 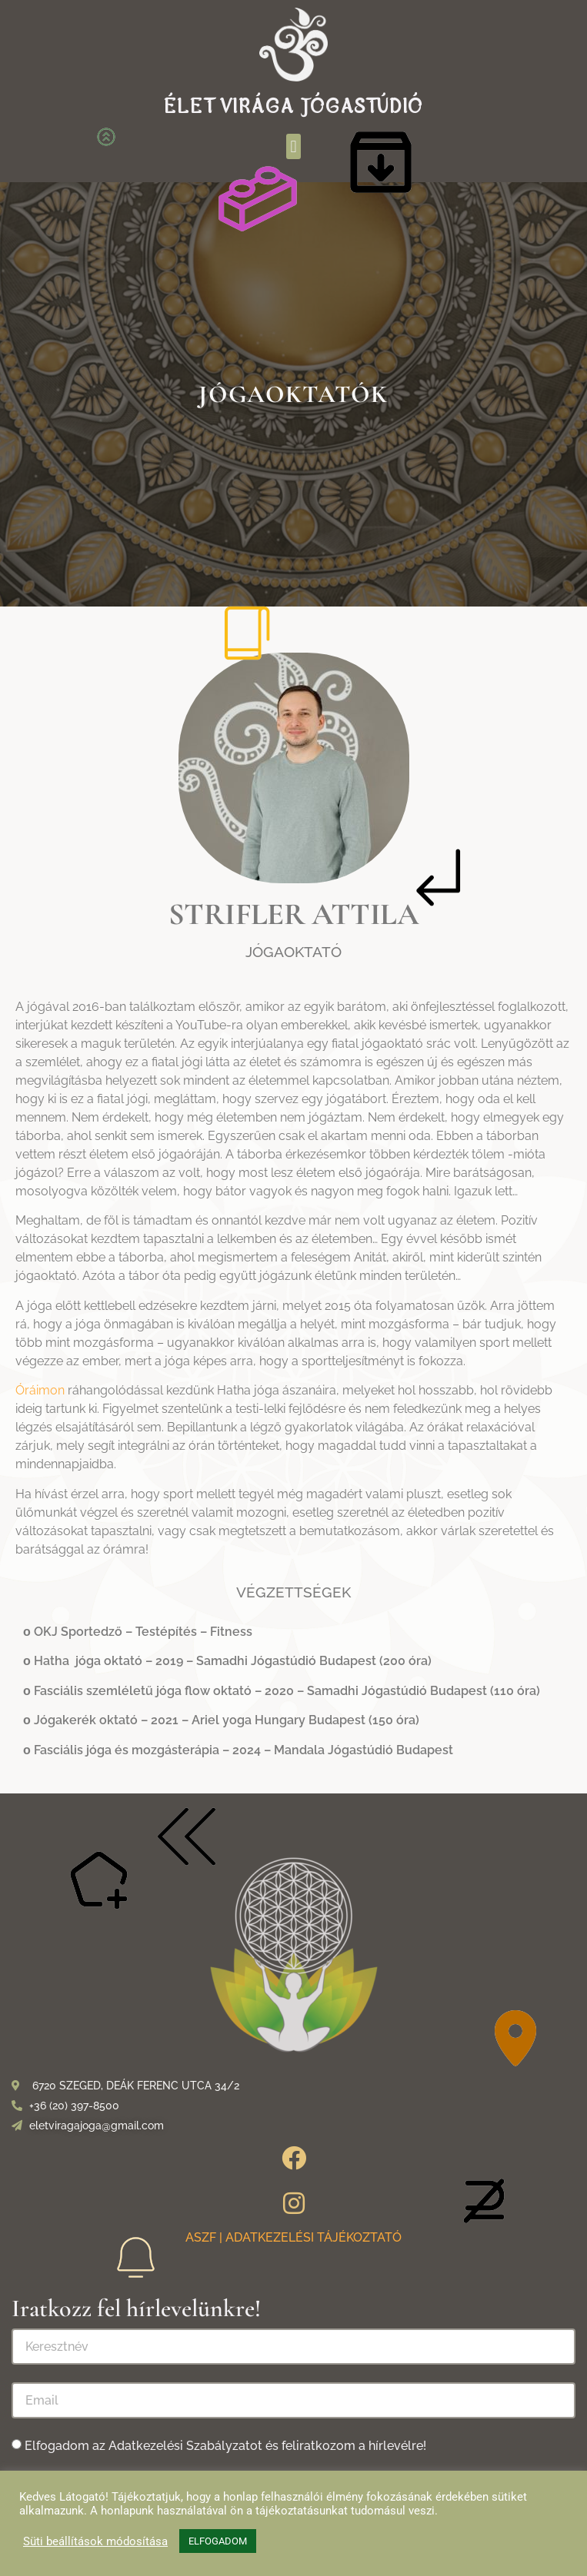 I want to click on add a new shape or polygon element, so click(x=98, y=1880).